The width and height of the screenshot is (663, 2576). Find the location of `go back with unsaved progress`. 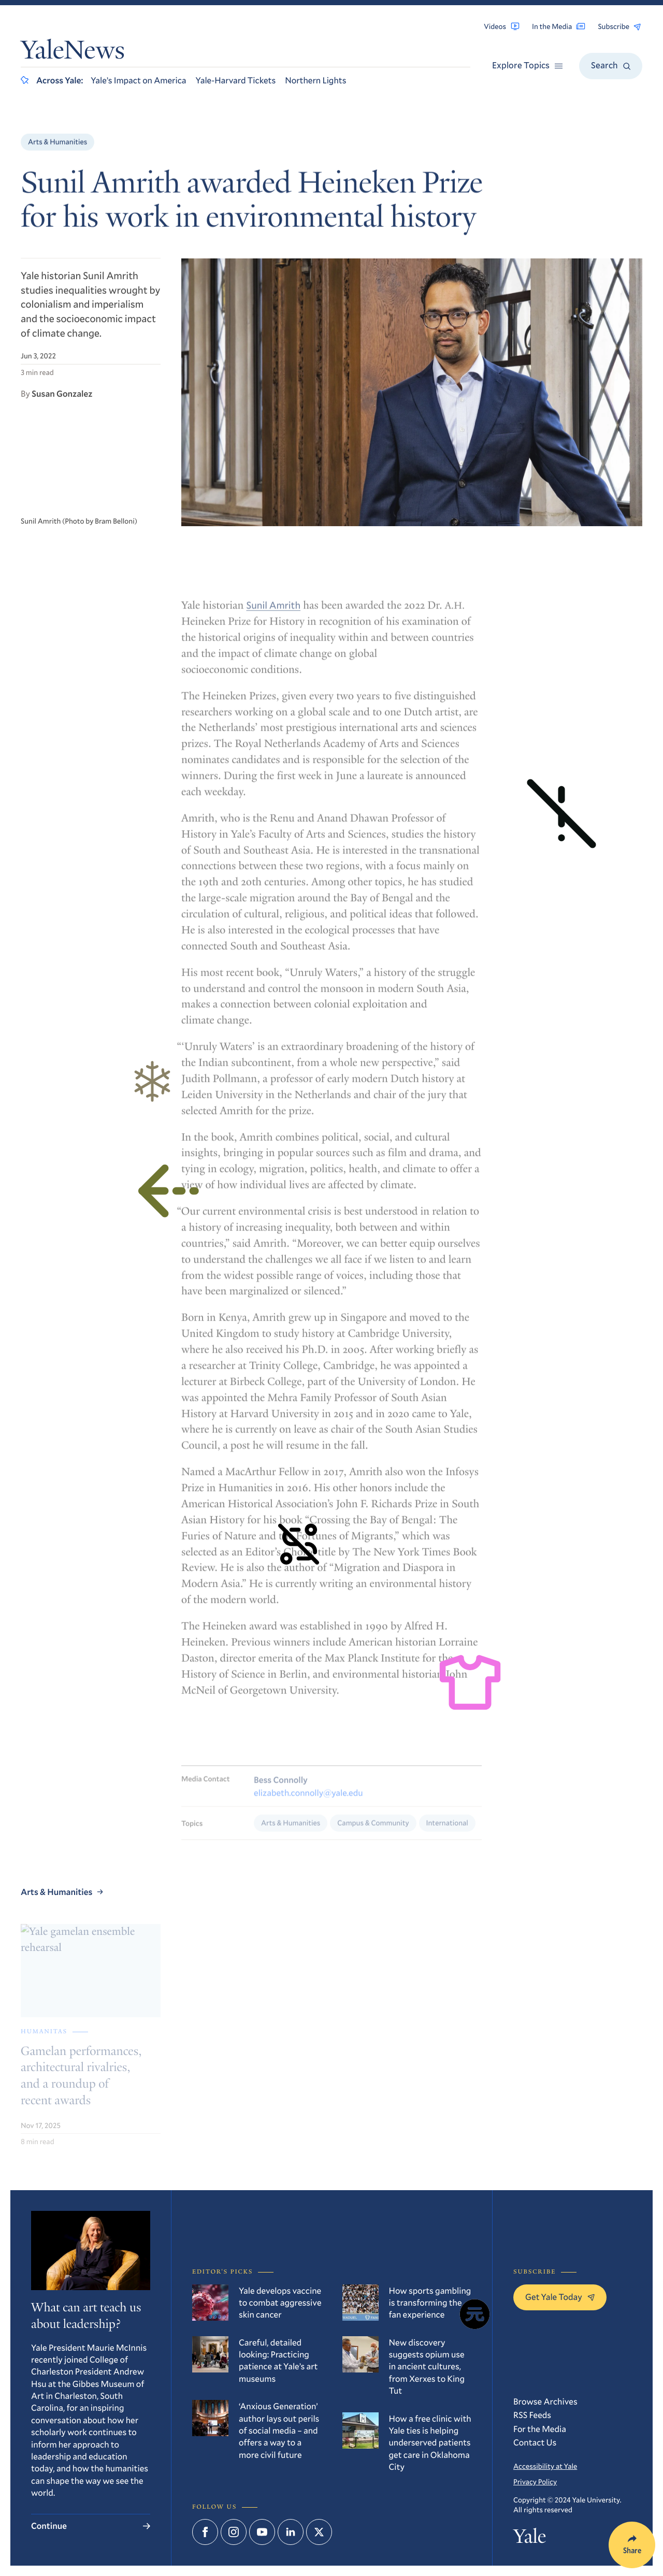

go back with unsaved progress is located at coordinates (168, 1191).